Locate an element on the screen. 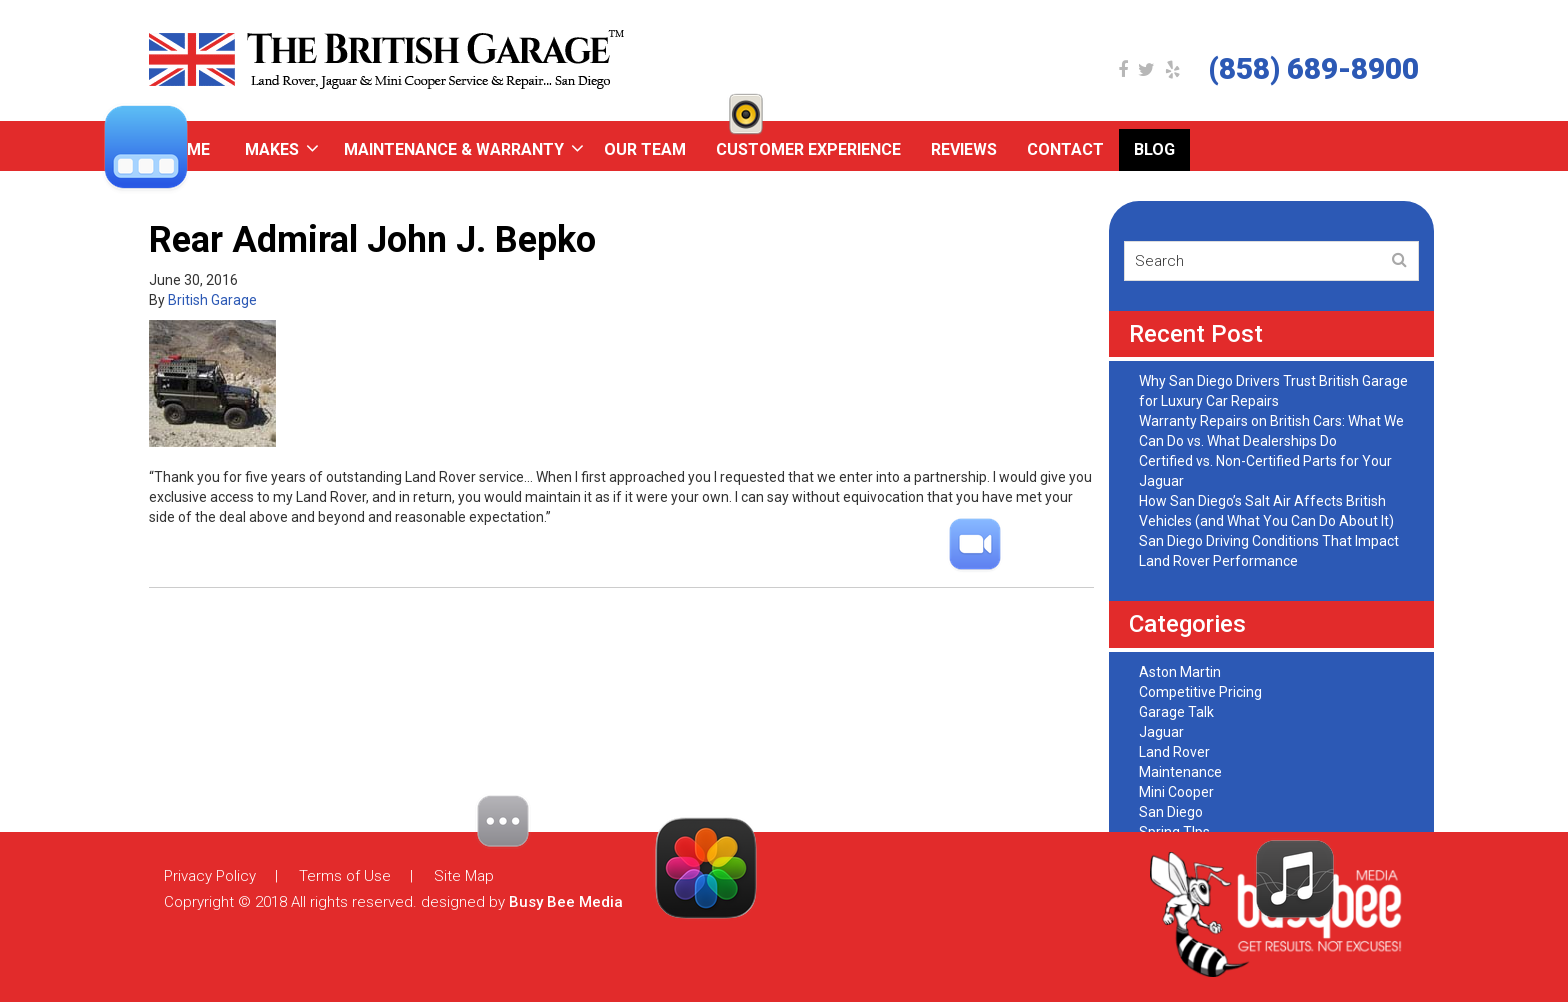 This screenshot has height=1002, width=1568. open audacious music player is located at coordinates (1295, 879).